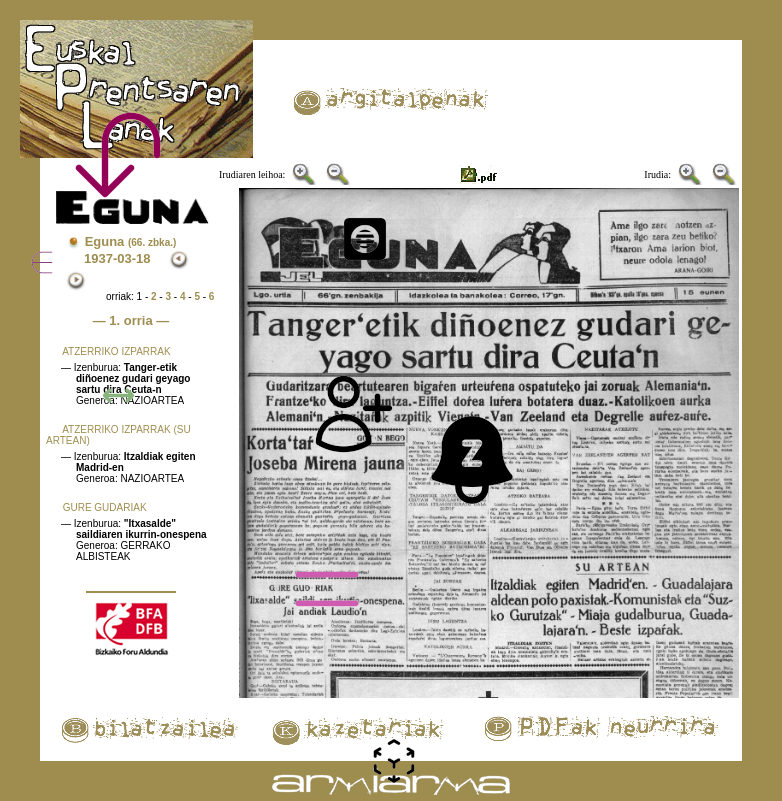 The height and width of the screenshot is (801, 782). Describe the element at coordinates (327, 589) in the screenshot. I see `open menu or navigation options` at that location.